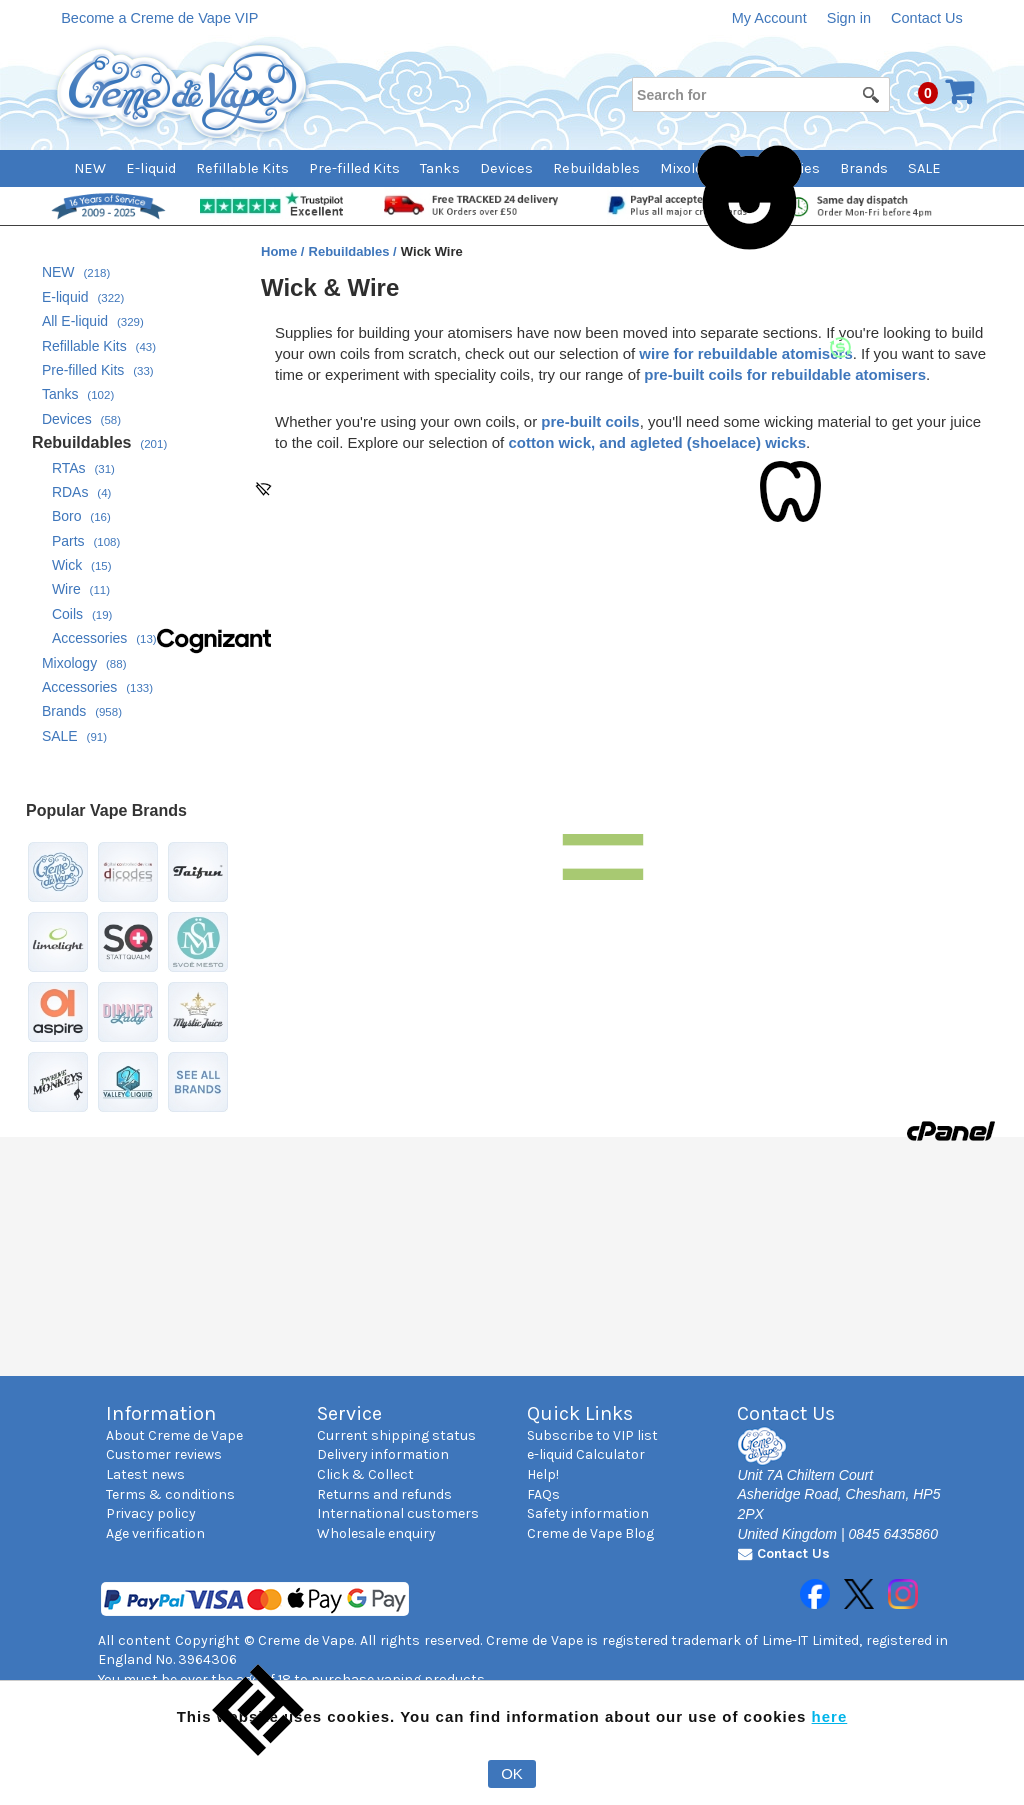 Image resolution: width=1024 pixels, height=1805 pixels. Describe the element at coordinates (840, 347) in the screenshot. I see `currency exchange or conversion` at that location.